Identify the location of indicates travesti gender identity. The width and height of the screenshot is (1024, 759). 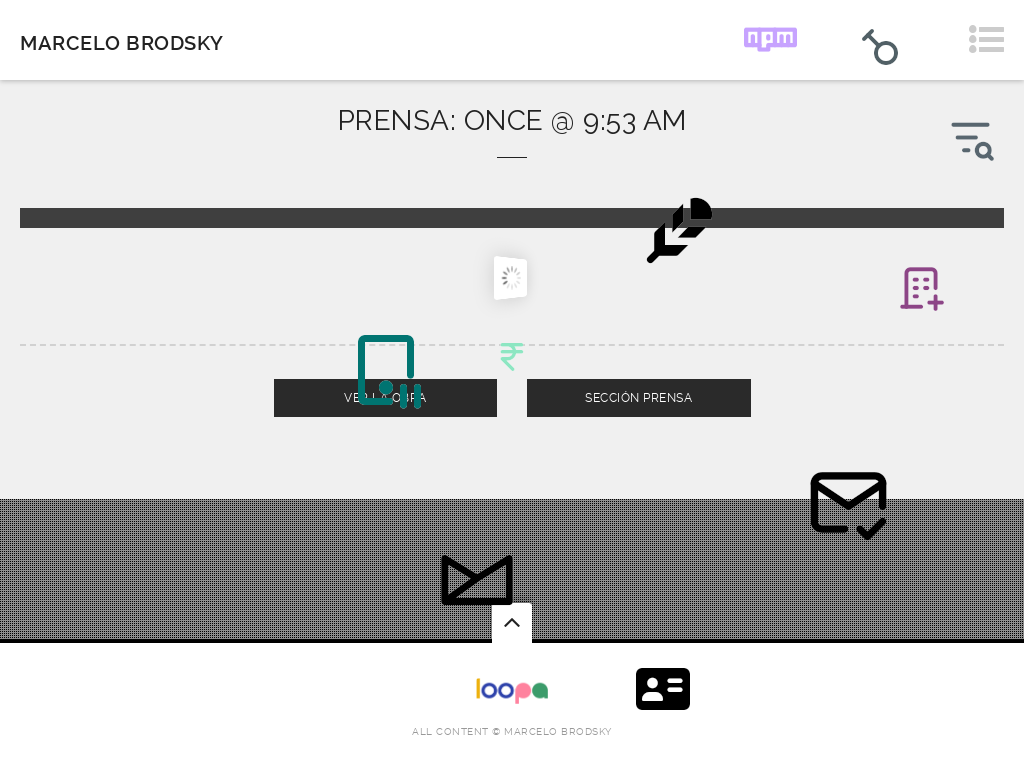
(880, 47).